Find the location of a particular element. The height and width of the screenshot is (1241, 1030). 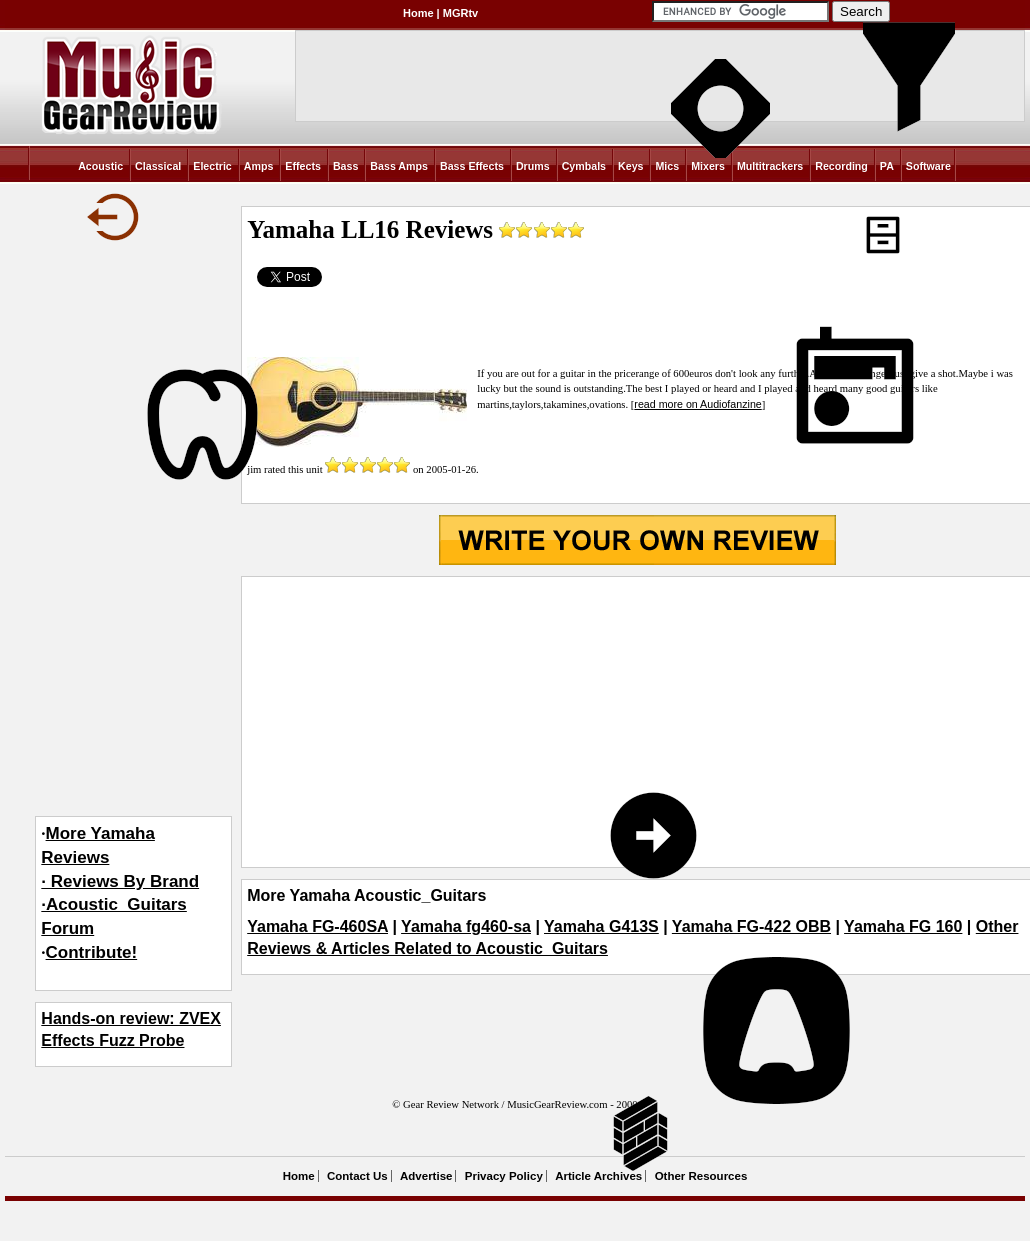

cloudsmith logo is located at coordinates (720, 108).